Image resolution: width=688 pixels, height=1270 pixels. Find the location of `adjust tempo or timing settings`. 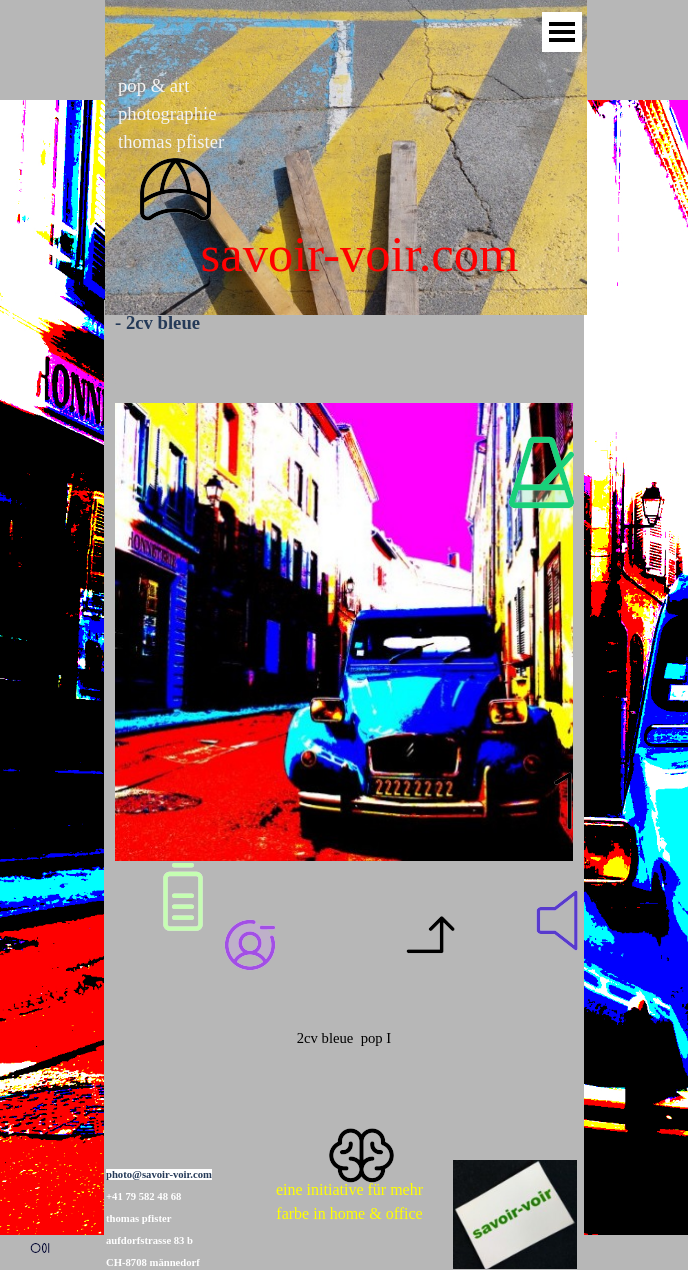

adjust tempo or timing settings is located at coordinates (541, 472).